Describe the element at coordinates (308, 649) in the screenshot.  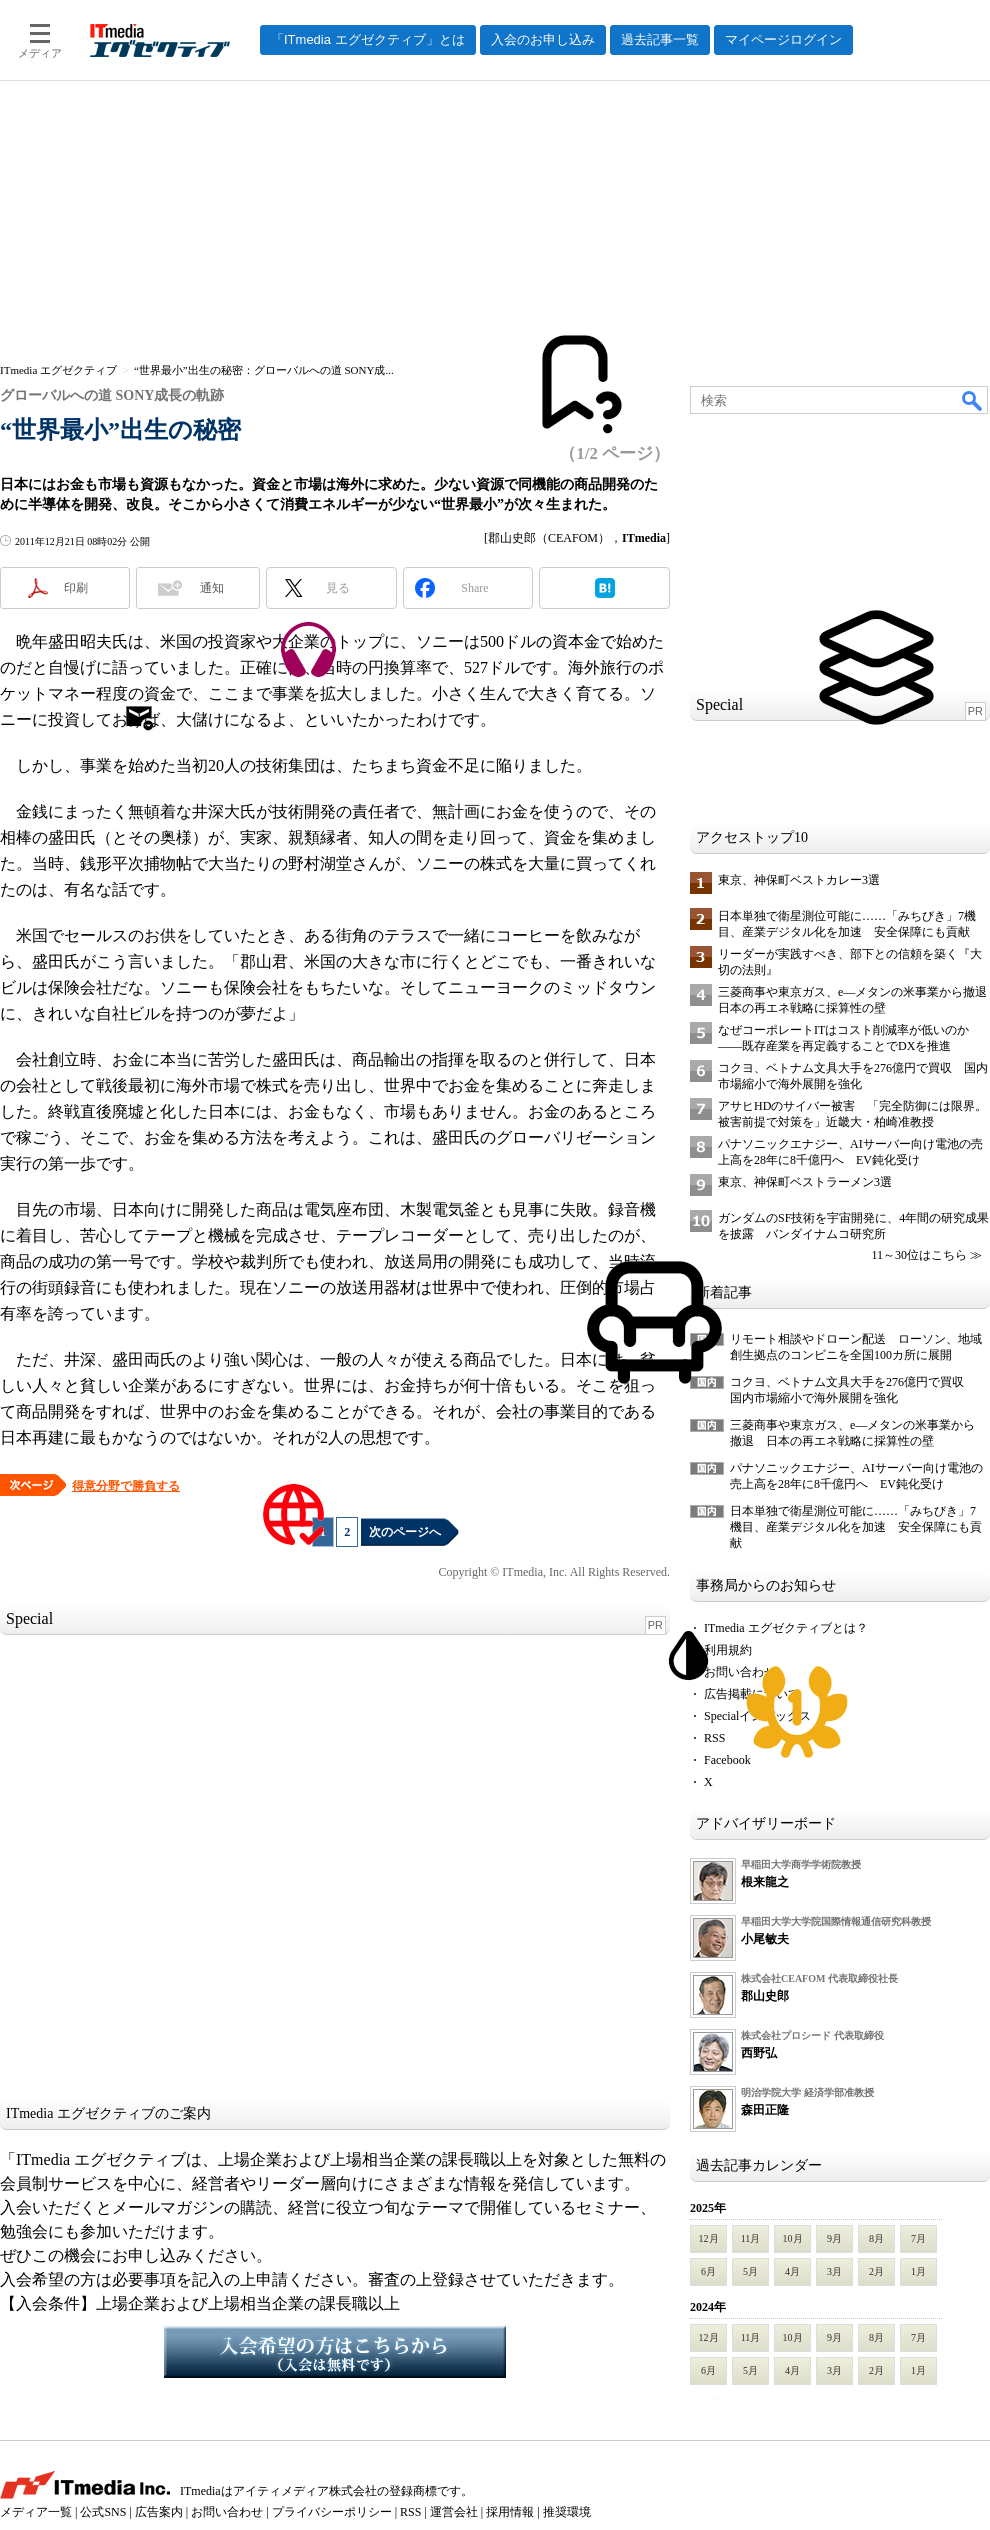
I see `contact customer support` at that location.